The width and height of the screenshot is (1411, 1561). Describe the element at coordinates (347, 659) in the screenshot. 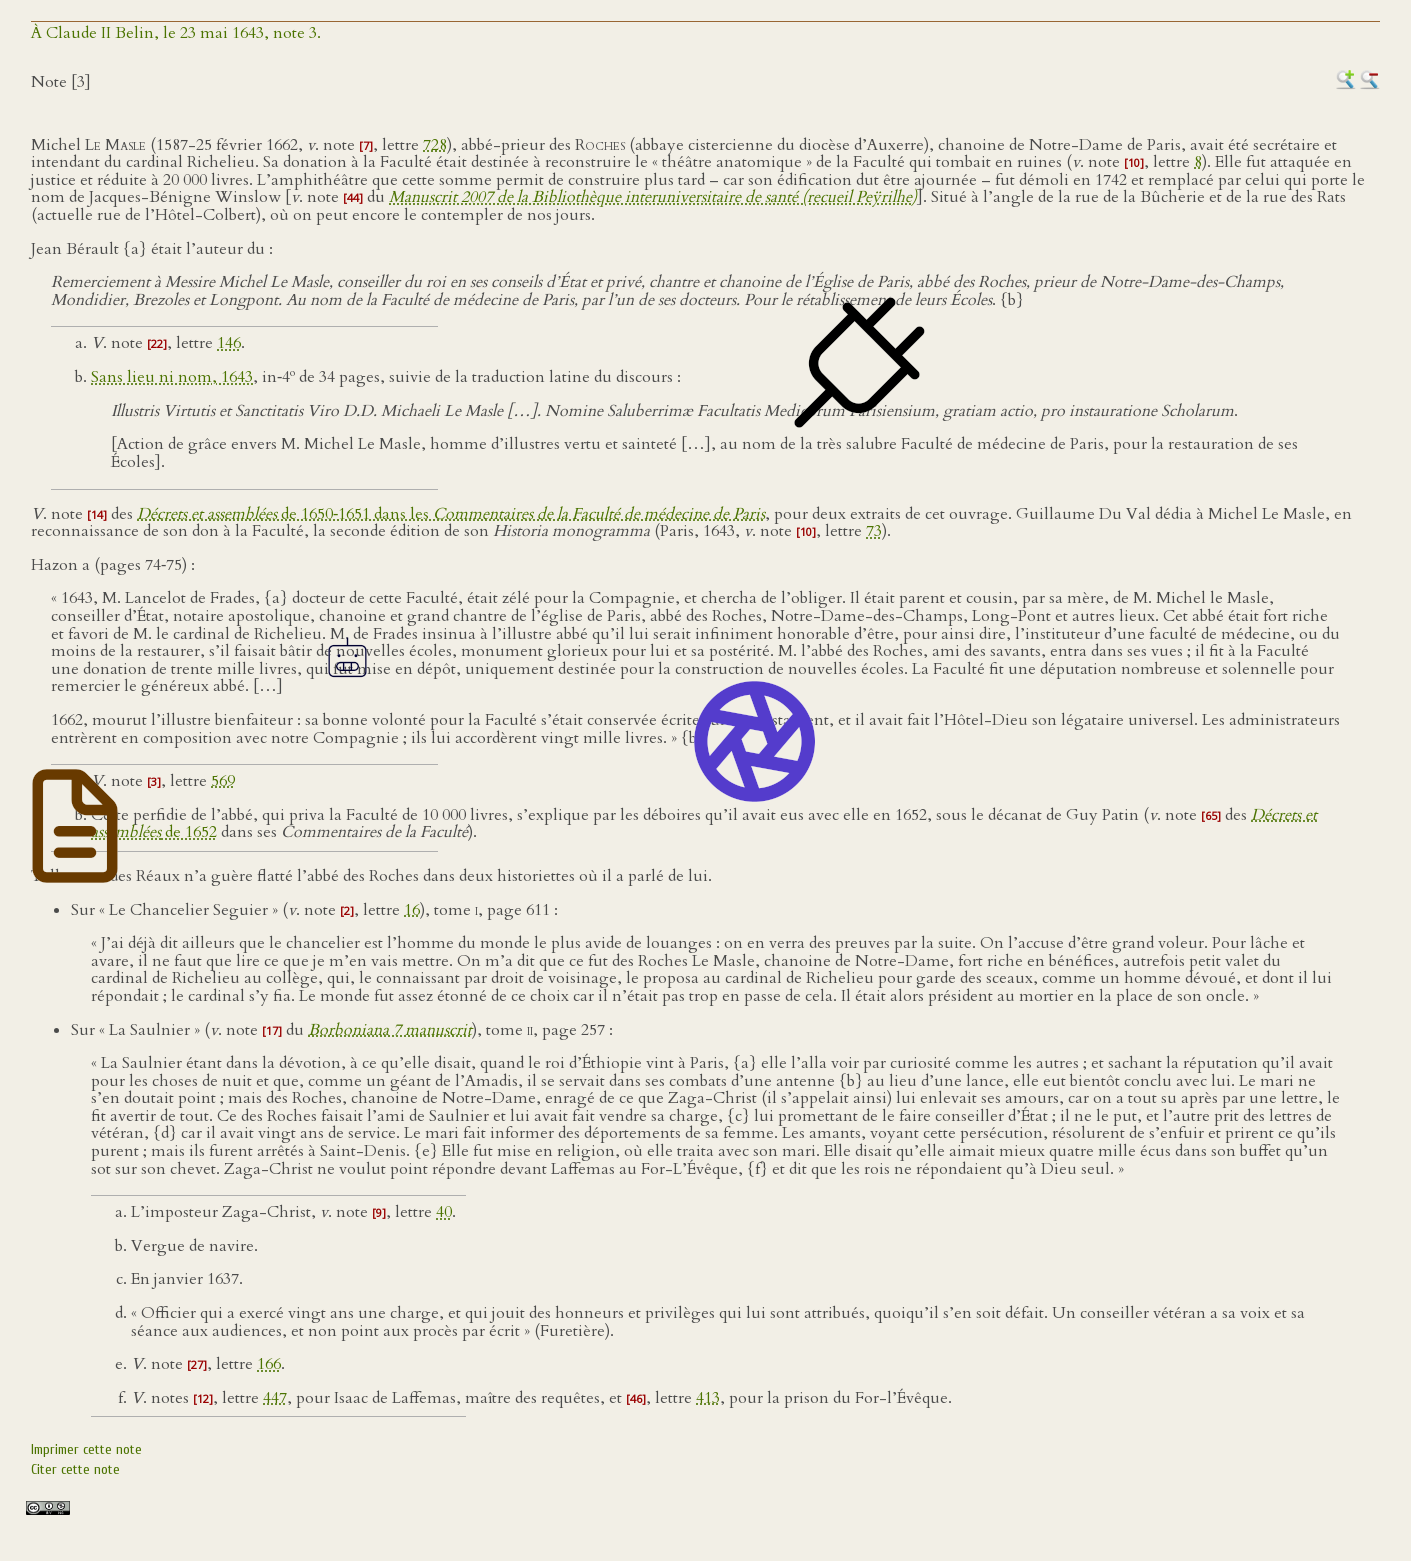

I see `access AI assistant or chatbot` at that location.